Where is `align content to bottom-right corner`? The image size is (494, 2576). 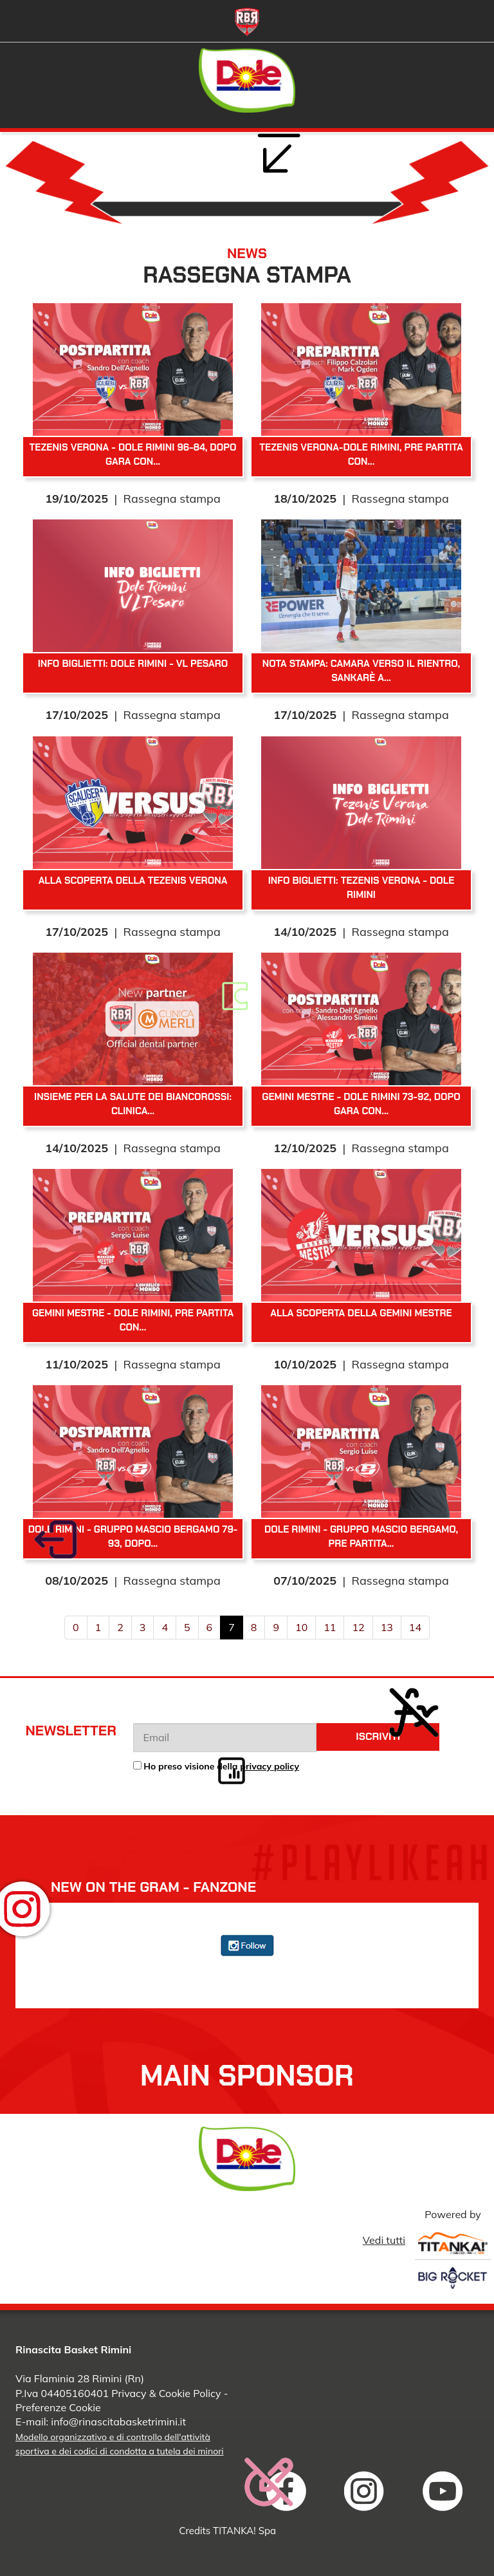 align content to bottom-right corner is located at coordinates (232, 1771).